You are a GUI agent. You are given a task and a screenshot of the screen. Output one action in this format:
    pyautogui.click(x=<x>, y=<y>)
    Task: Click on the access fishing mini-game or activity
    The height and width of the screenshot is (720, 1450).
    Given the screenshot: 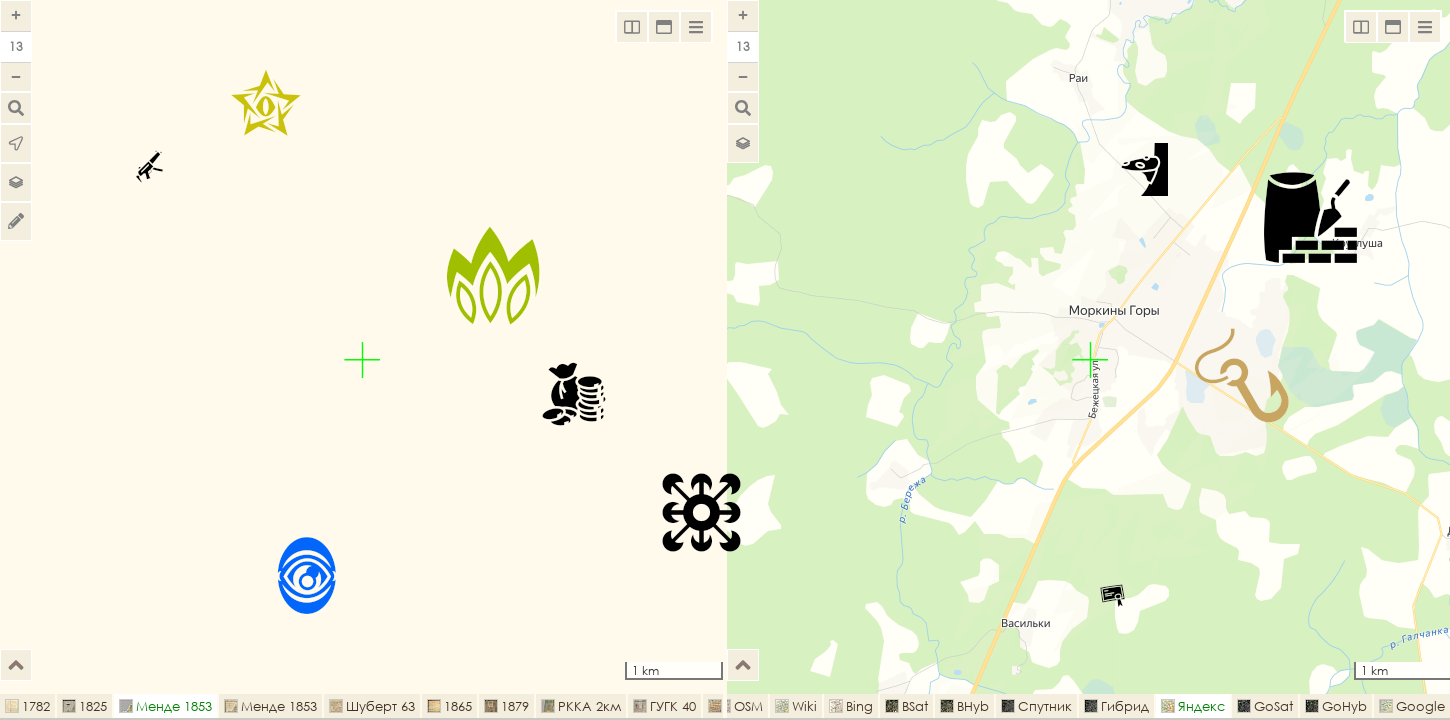 What is the action you would take?
    pyautogui.click(x=1242, y=375)
    